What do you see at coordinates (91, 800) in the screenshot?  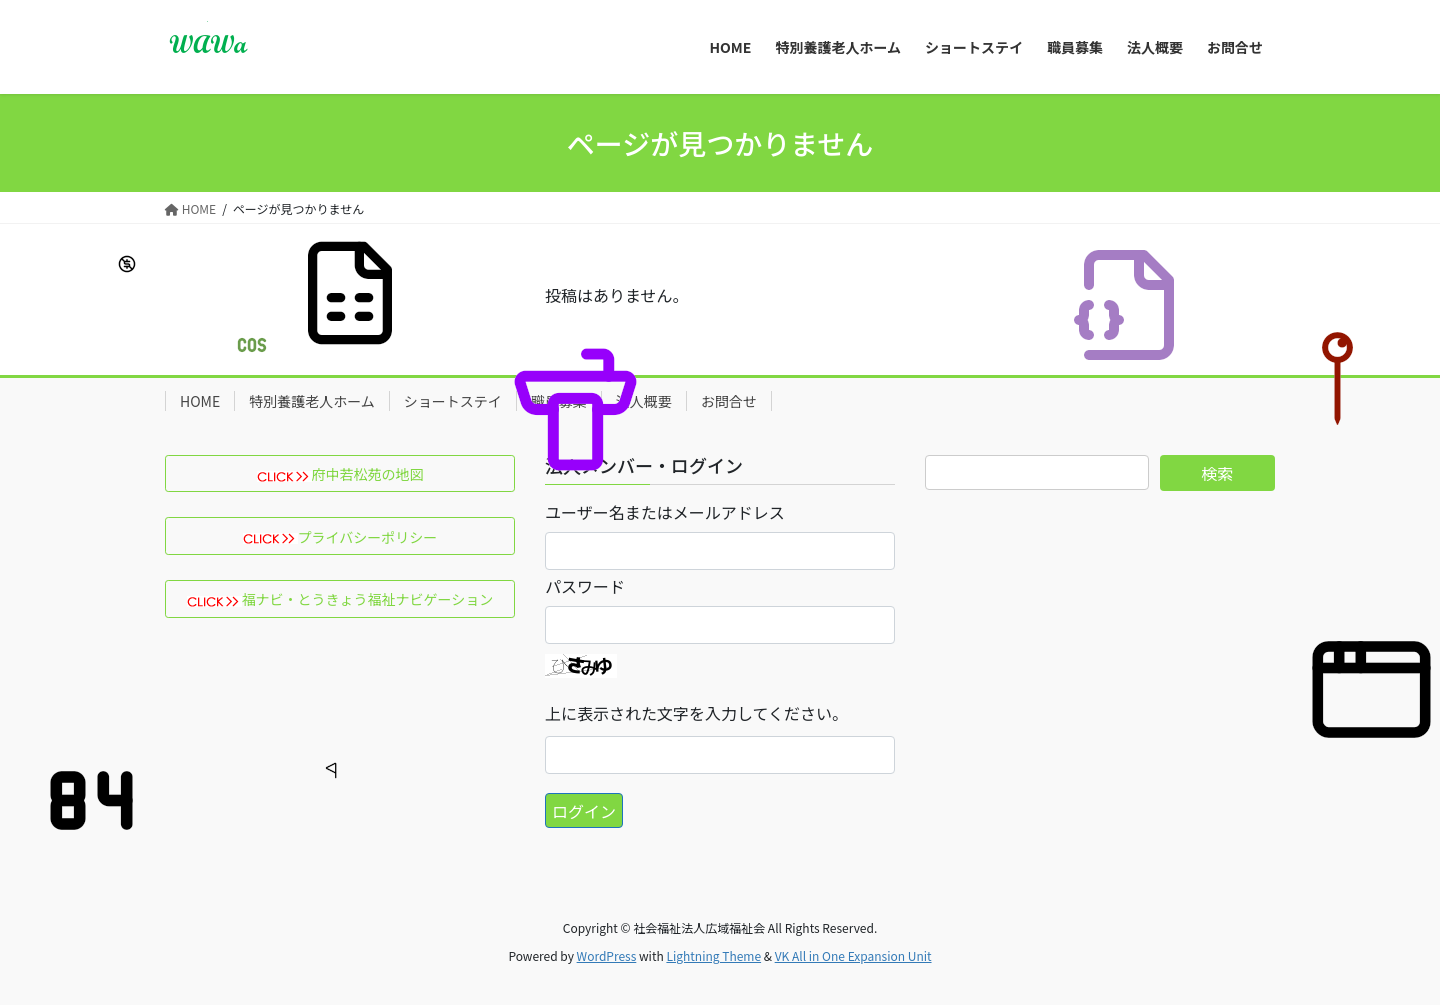 I see `indicates item number 84 in a list or sequence` at bounding box center [91, 800].